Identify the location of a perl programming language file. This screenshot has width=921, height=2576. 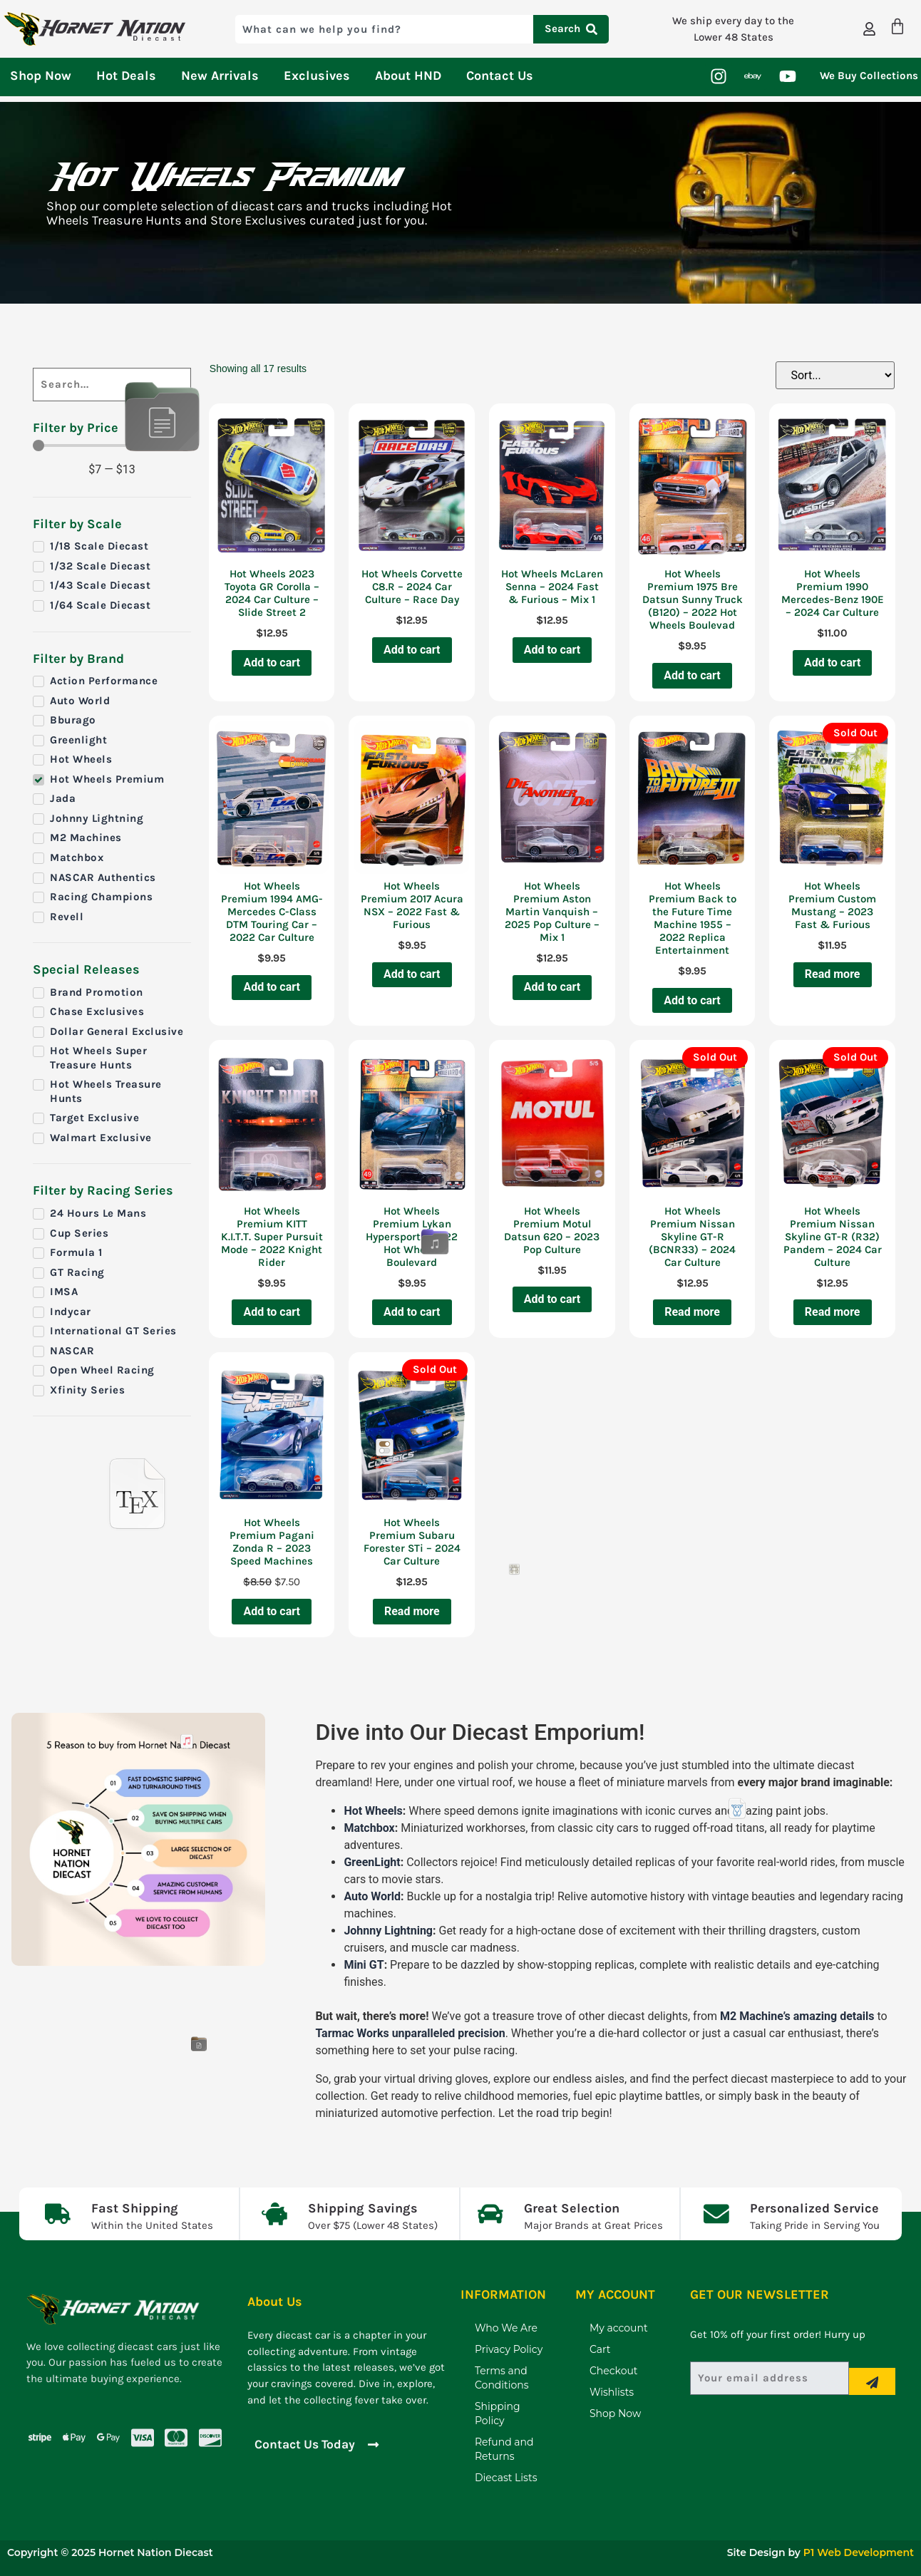
(737, 1808).